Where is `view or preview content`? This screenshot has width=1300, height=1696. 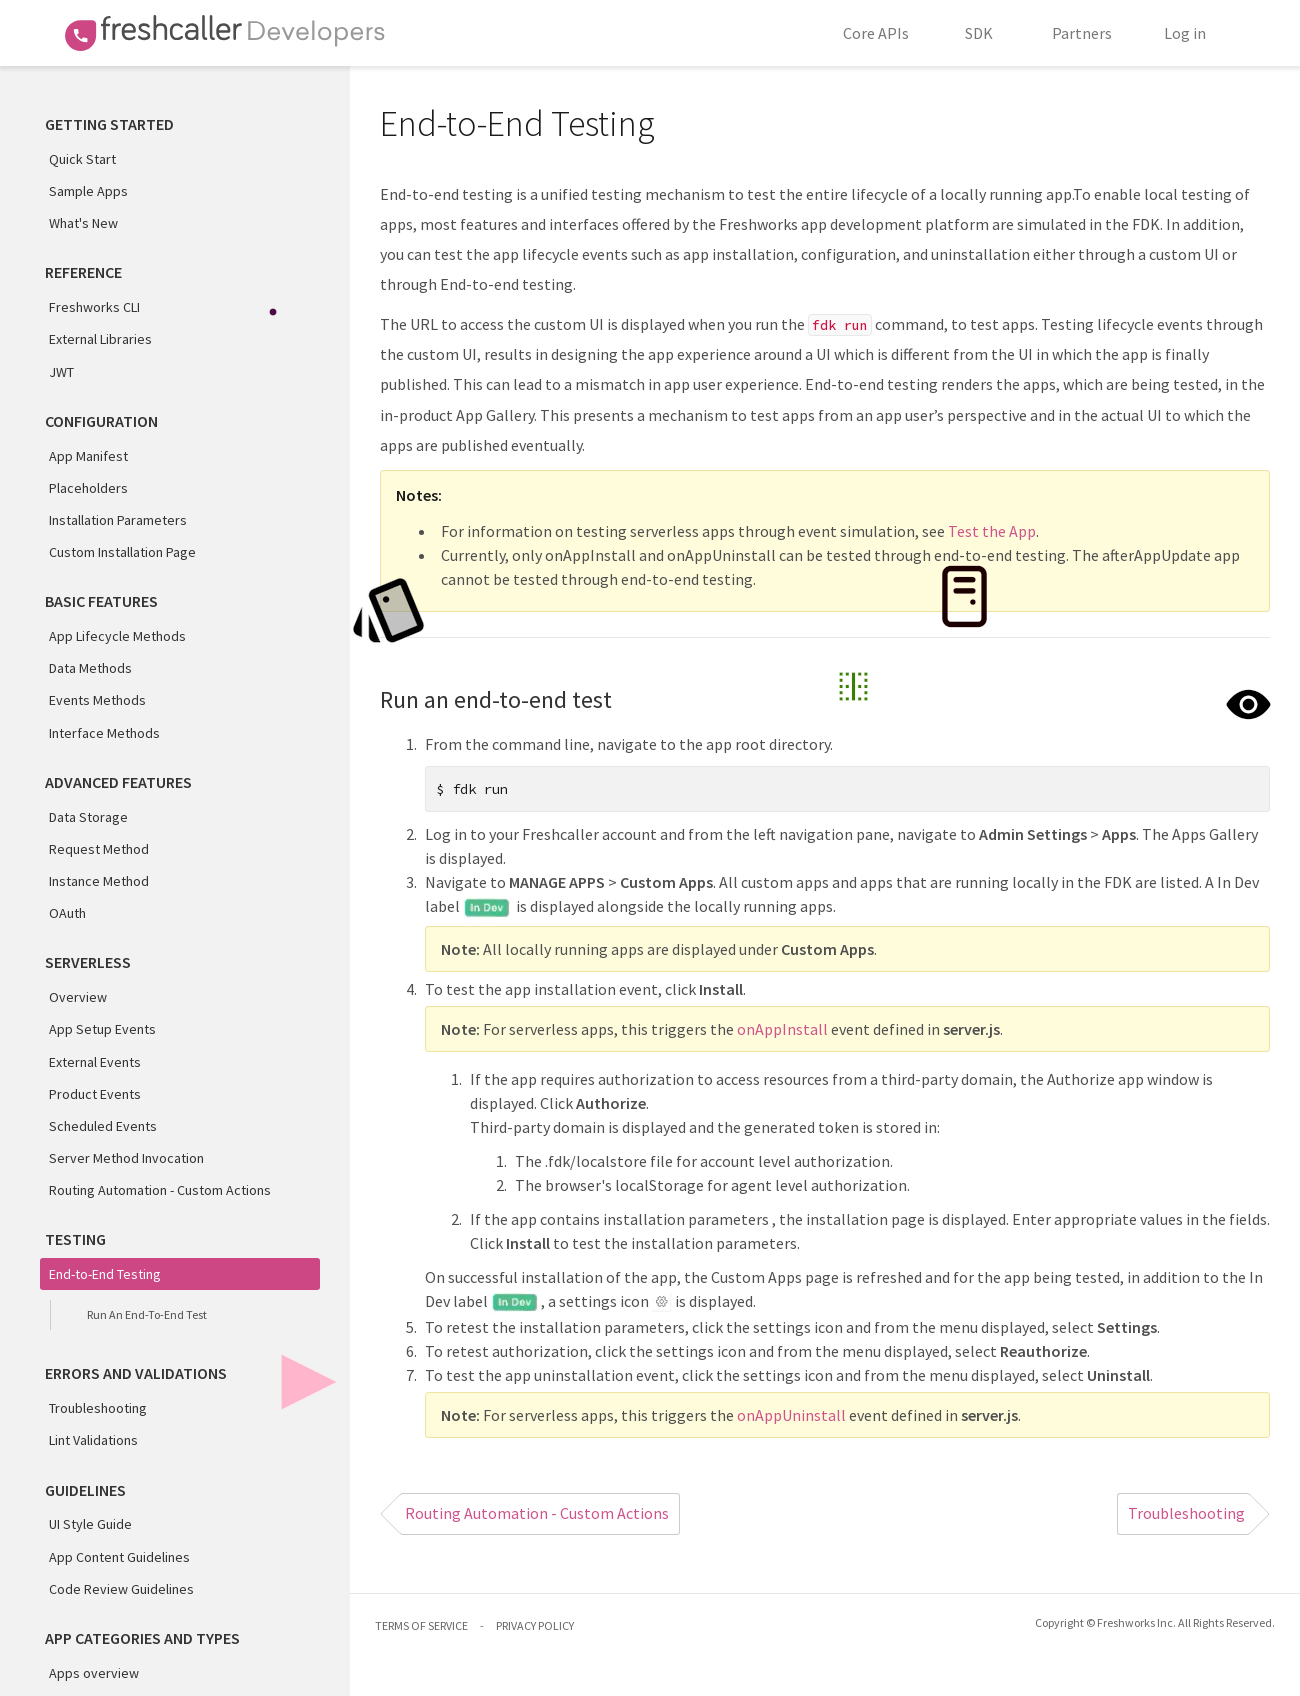
view or preview content is located at coordinates (1248, 704).